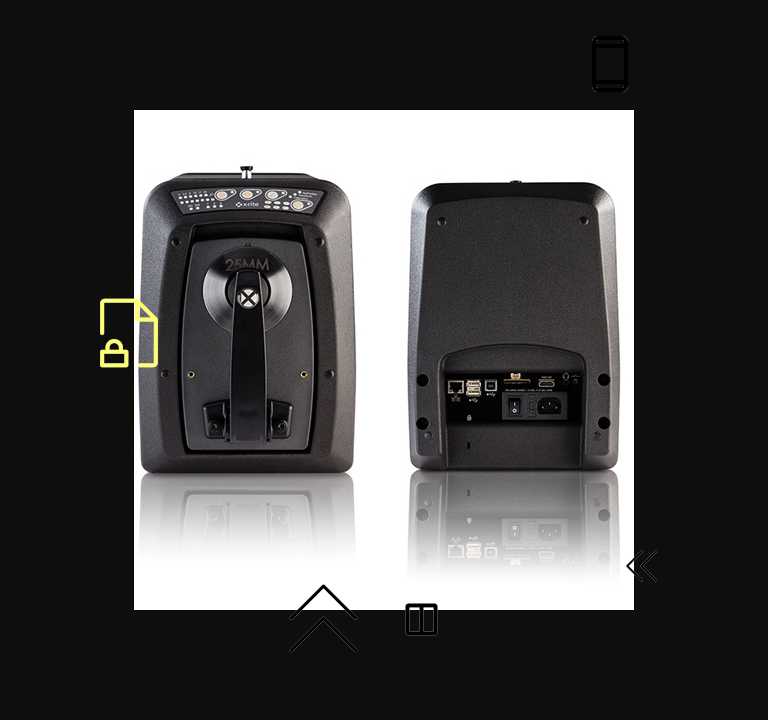 Image resolution: width=768 pixels, height=720 pixels. Describe the element at coordinates (129, 333) in the screenshot. I see `access a locked or protected file` at that location.